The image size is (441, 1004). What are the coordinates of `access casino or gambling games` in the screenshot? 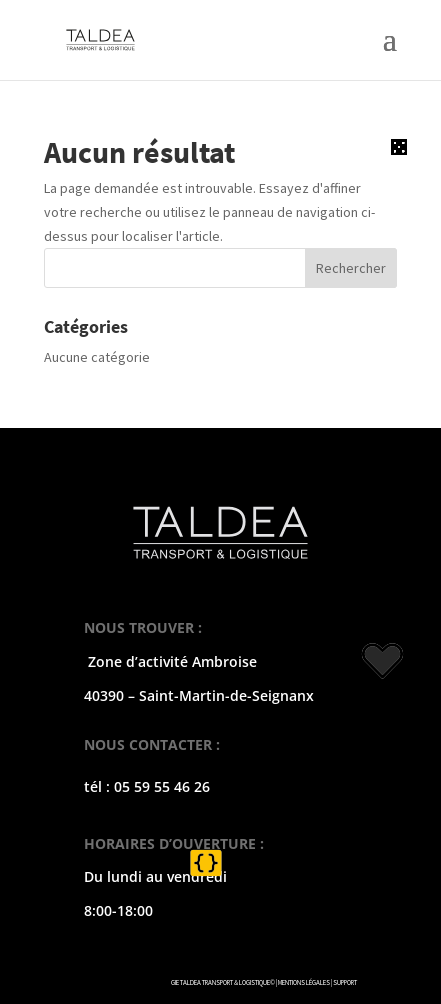 It's located at (399, 147).